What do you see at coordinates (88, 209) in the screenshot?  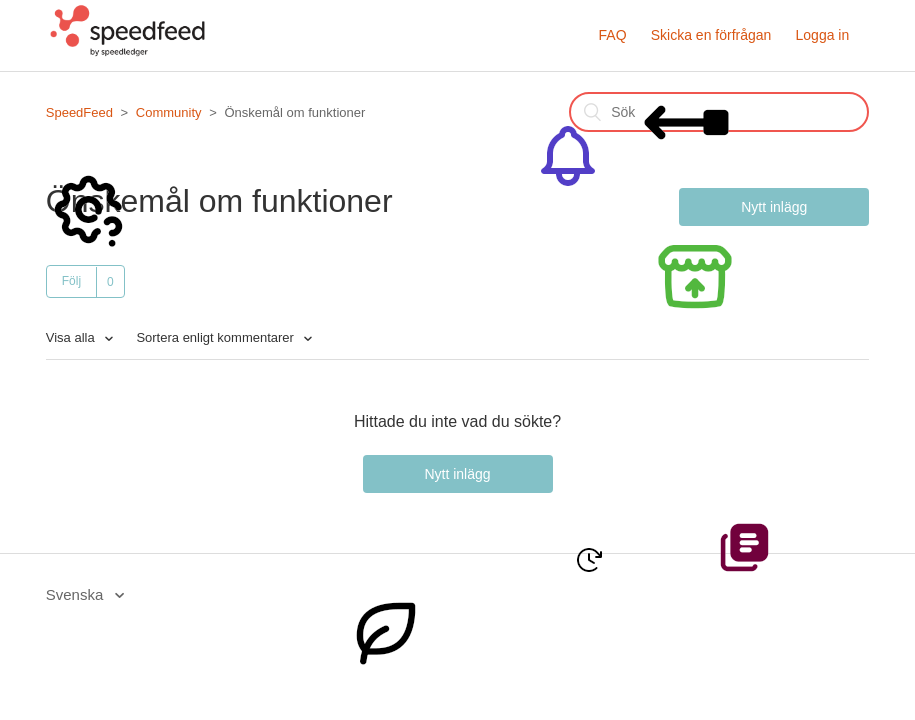 I see `access settings help or FAQ` at bounding box center [88, 209].